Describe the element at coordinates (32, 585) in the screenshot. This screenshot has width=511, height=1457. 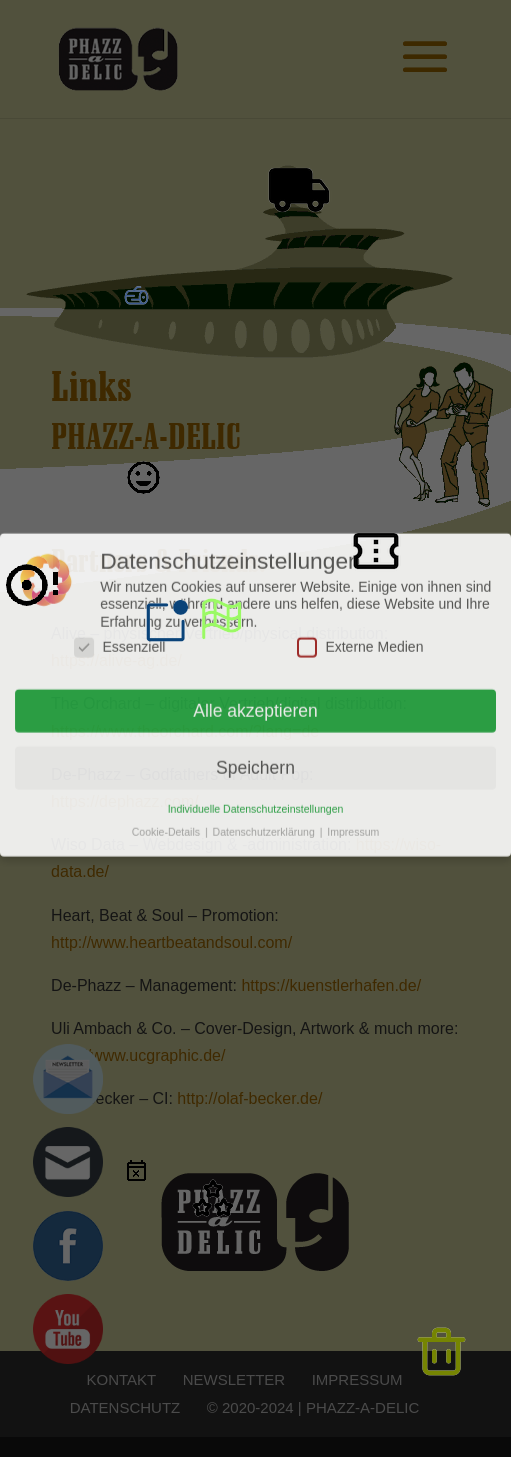
I see `indicates storage disc is full` at that location.